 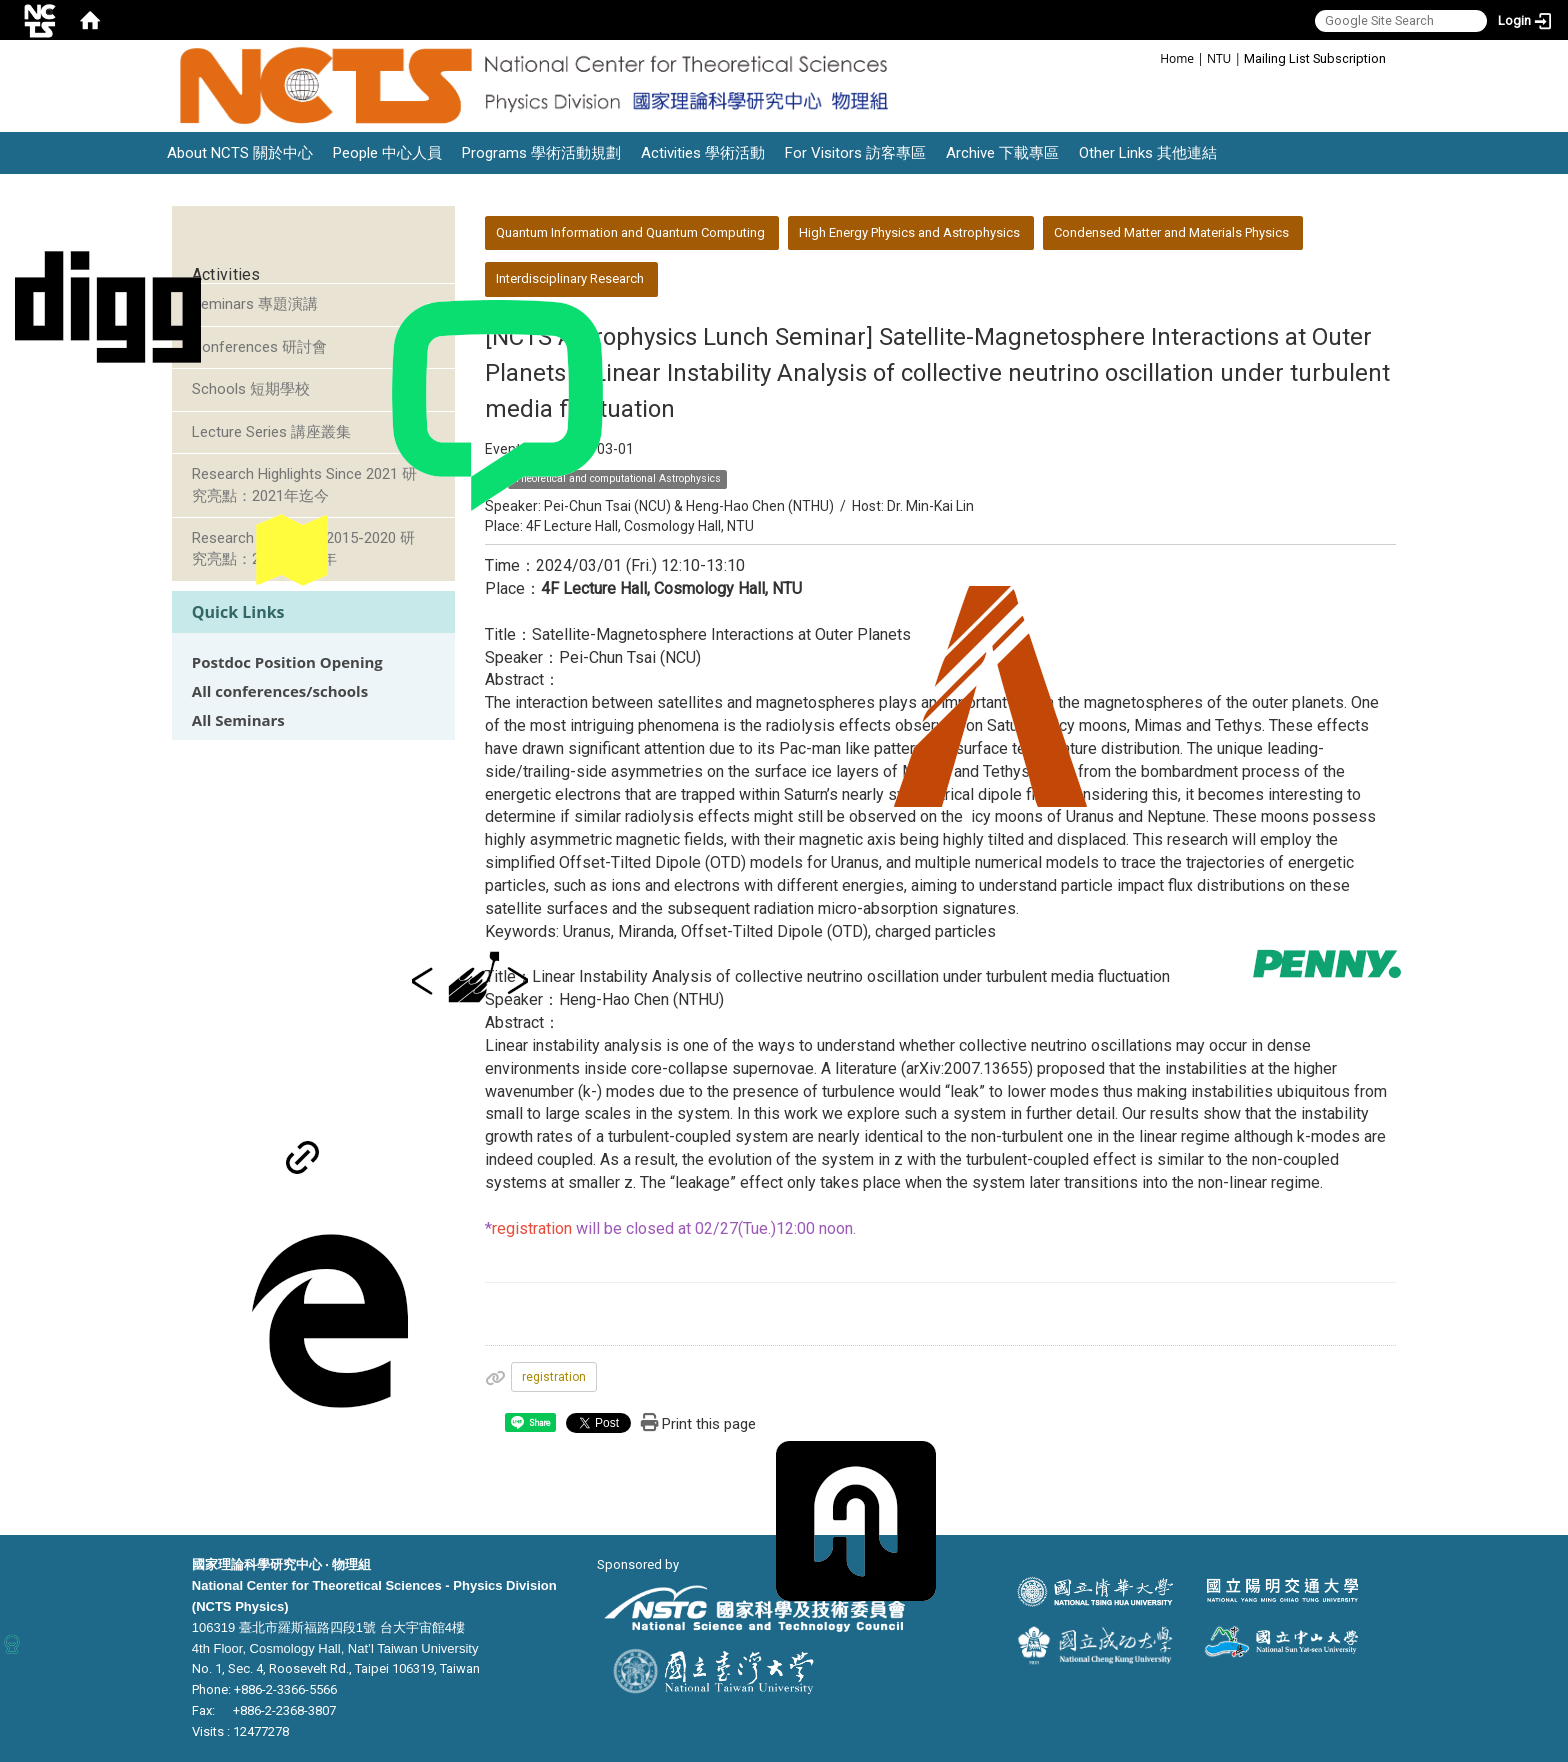 I want to click on open the Haystack app, so click(x=856, y=1521).